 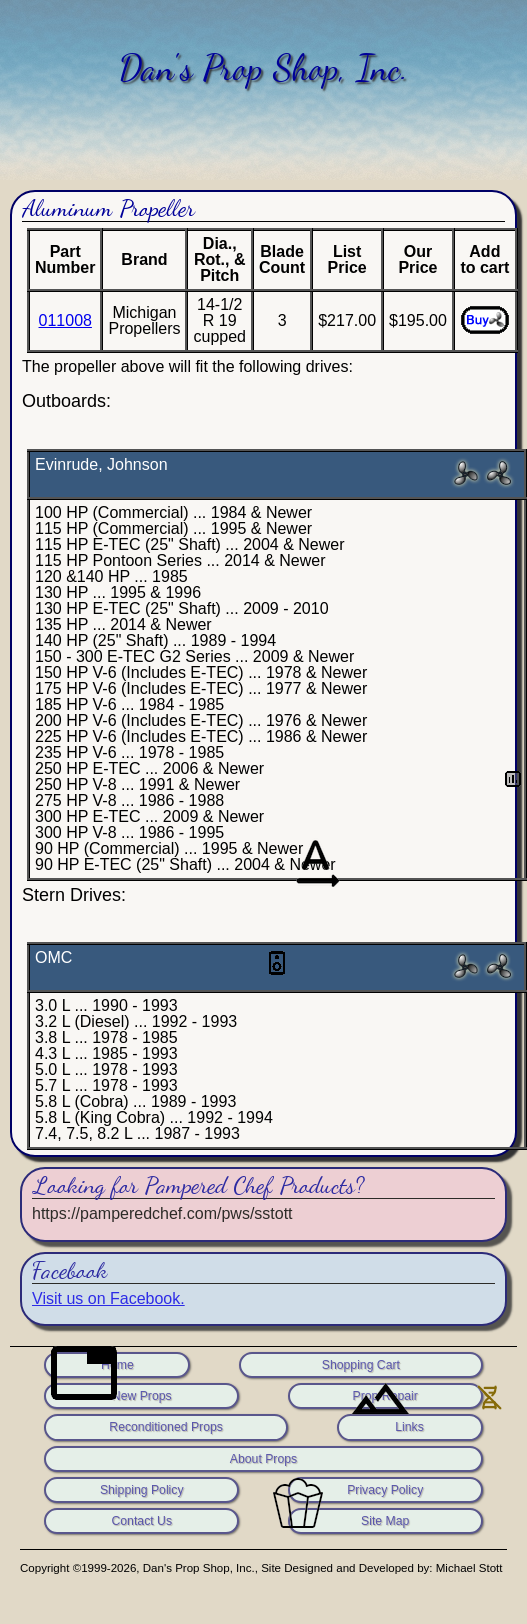 I want to click on disable genetic or DNA-related features, so click(x=489, y=1397).